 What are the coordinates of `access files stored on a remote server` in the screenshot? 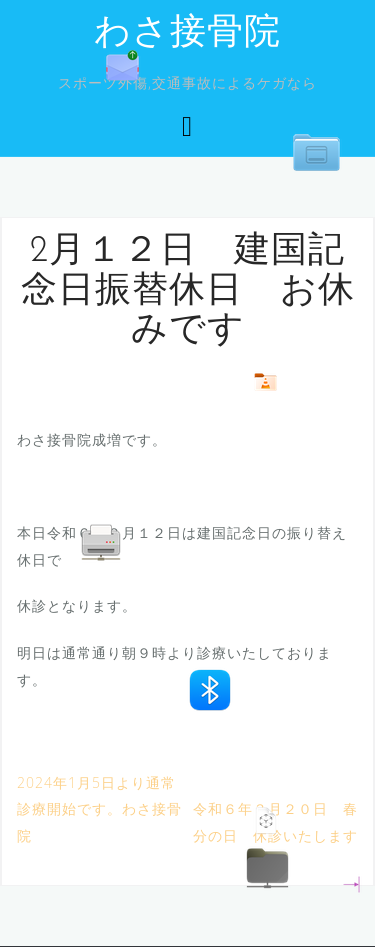 It's located at (267, 867).